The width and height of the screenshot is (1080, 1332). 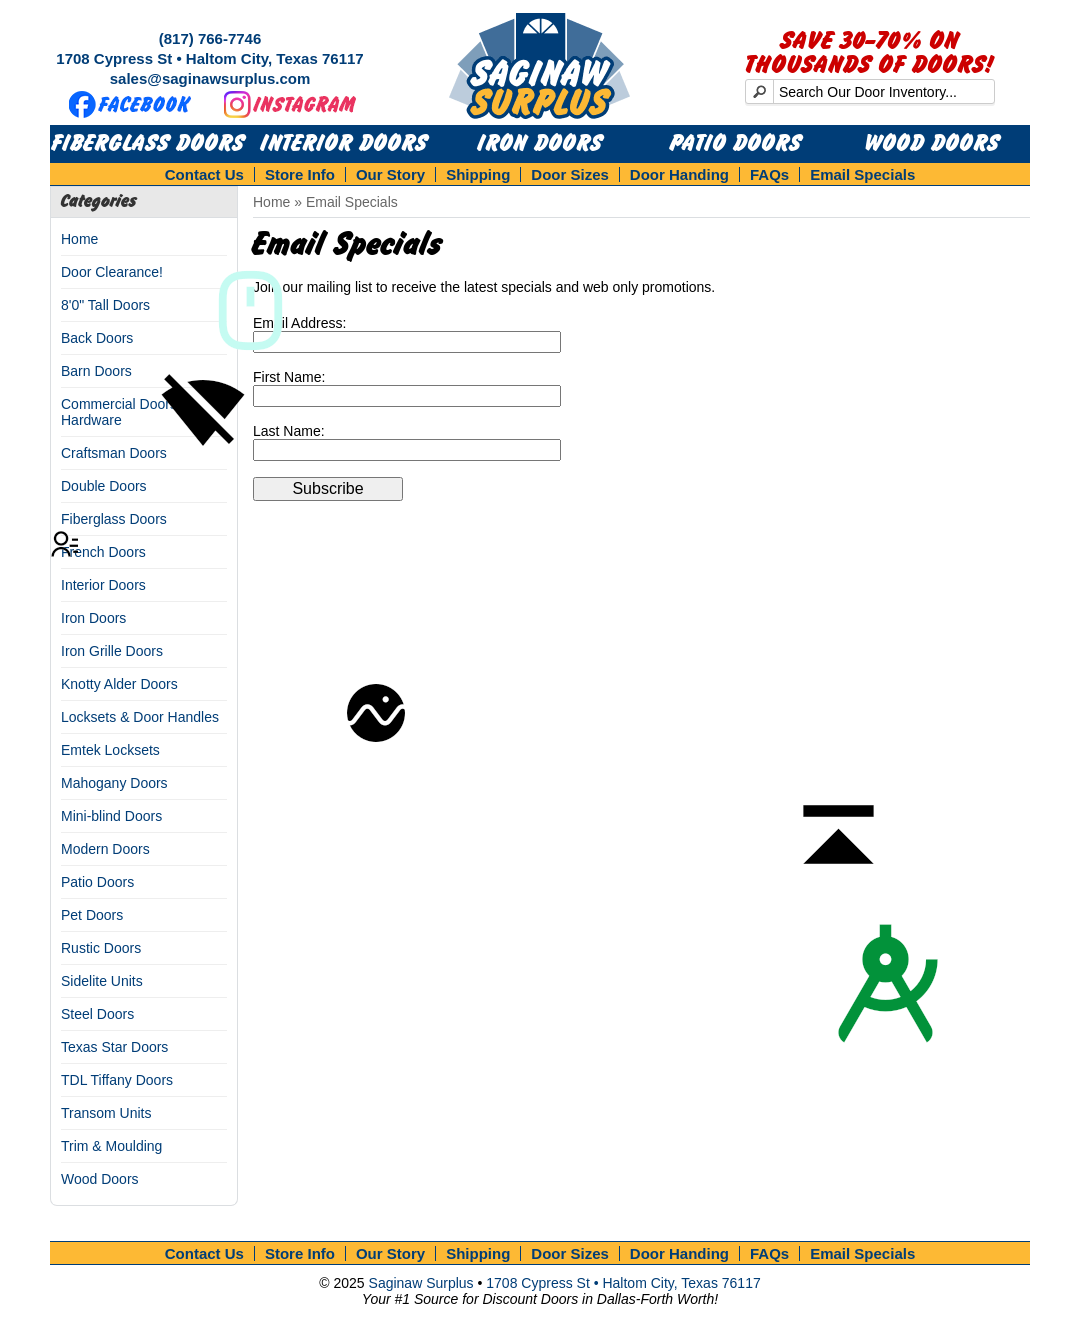 What do you see at coordinates (885, 982) in the screenshot?
I see `access precision drawing or design tools` at bounding box center [885, 982].